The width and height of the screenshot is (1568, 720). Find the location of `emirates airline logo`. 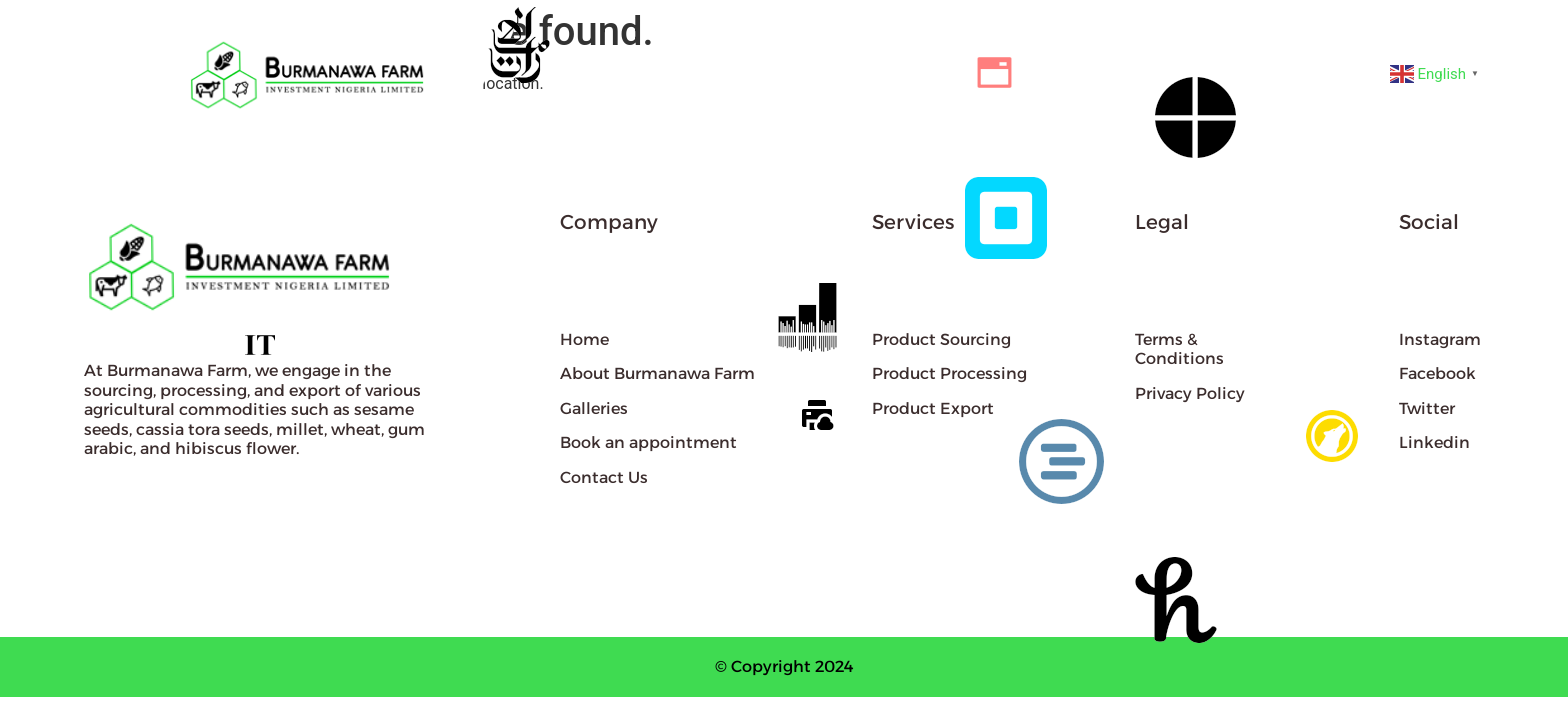

emirates airline logo is located at coordinates (519, 45).